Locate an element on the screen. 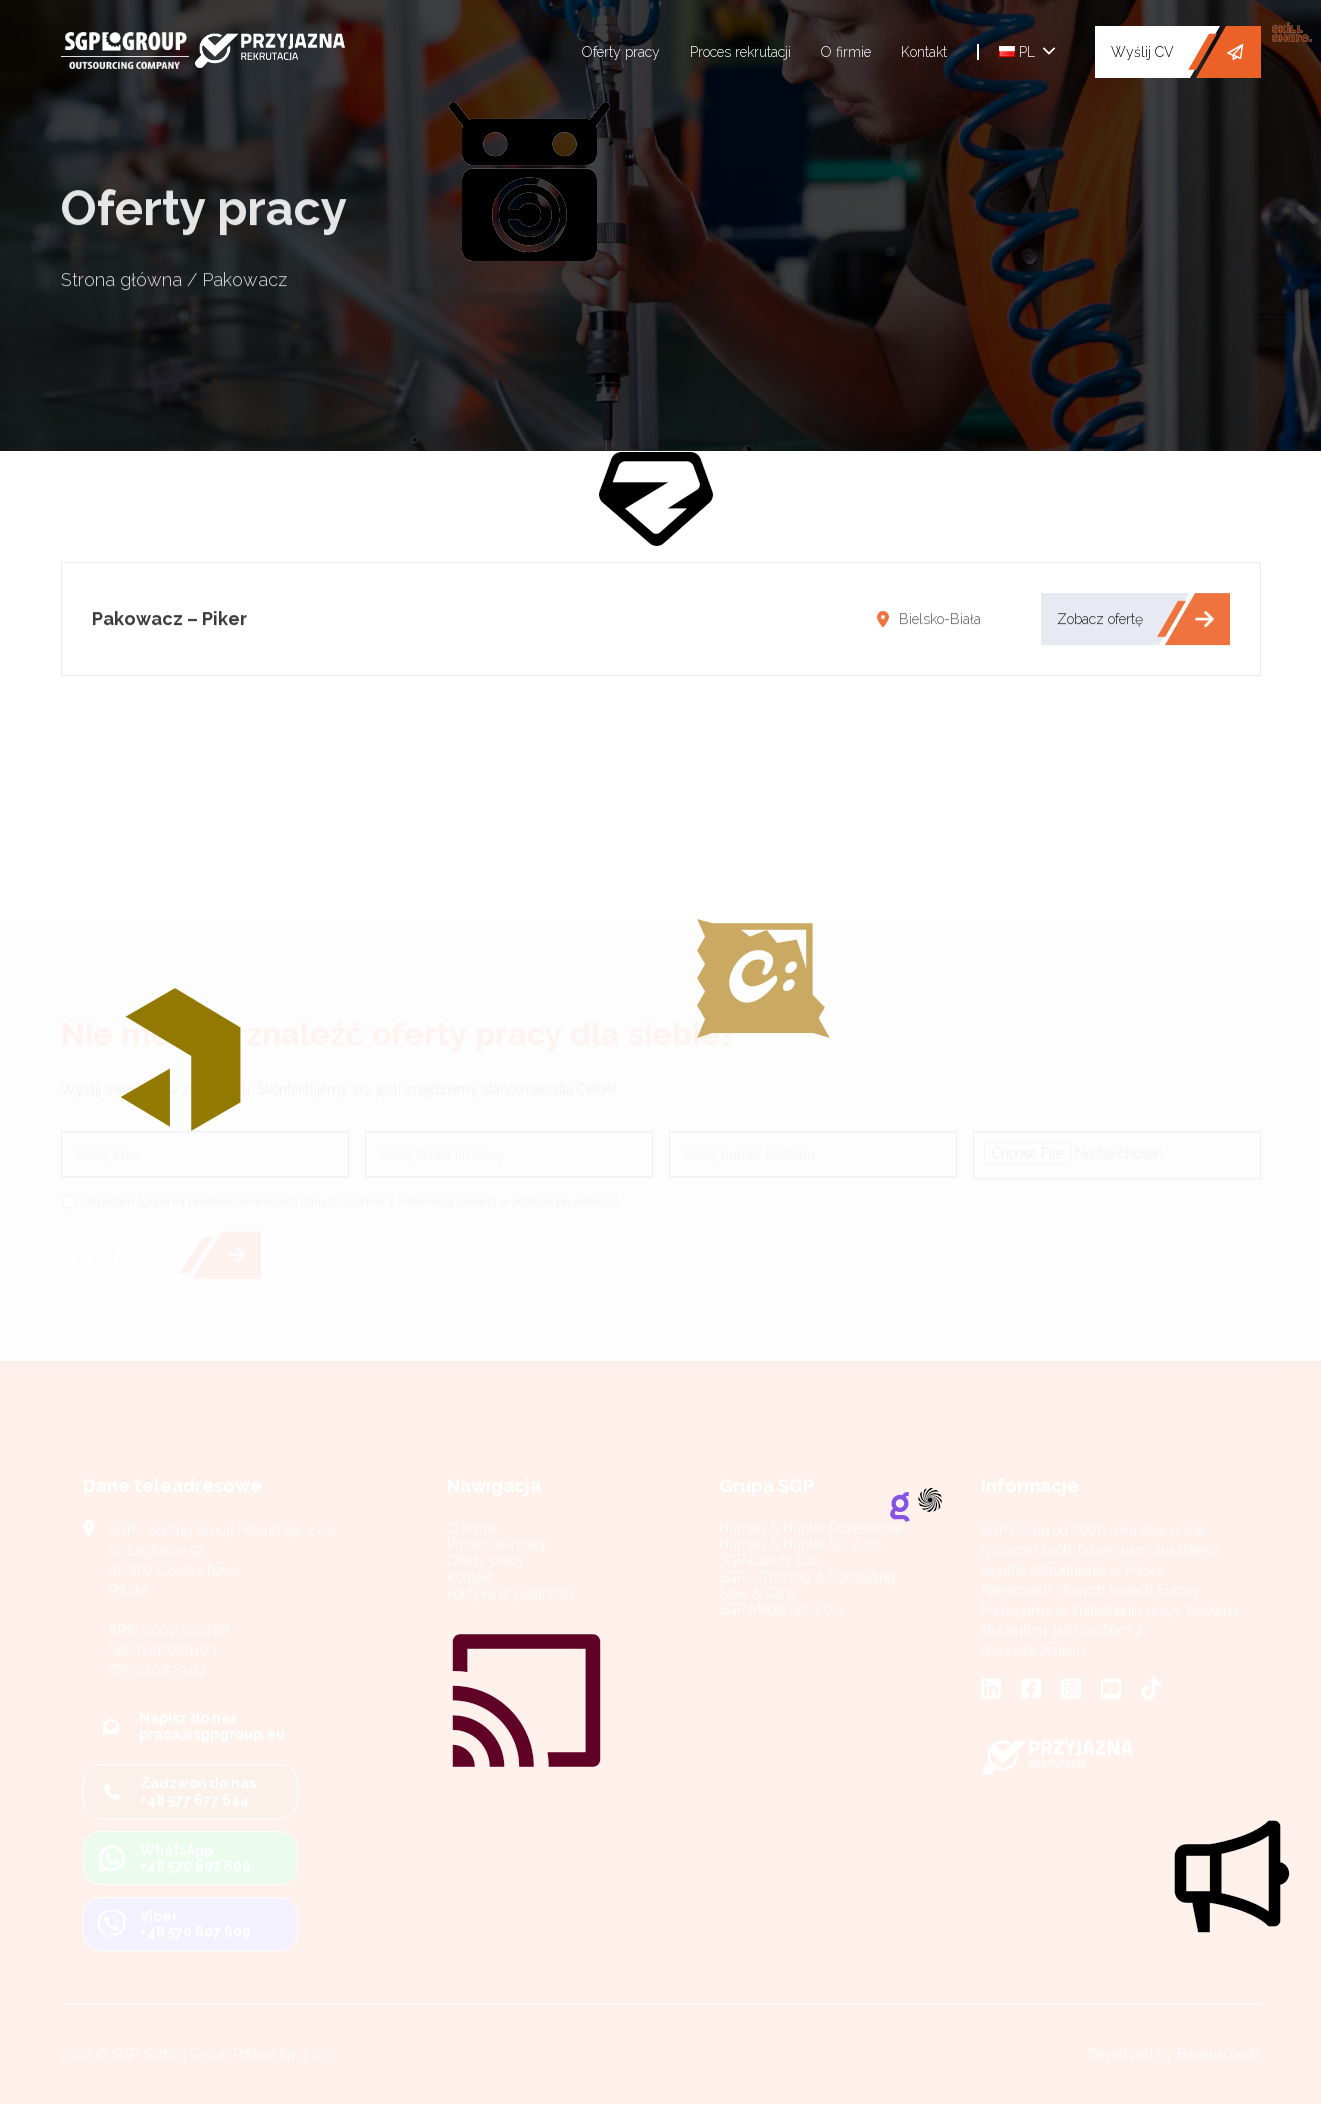  zod typescript validation library logo is located at coordinates (656, 499).